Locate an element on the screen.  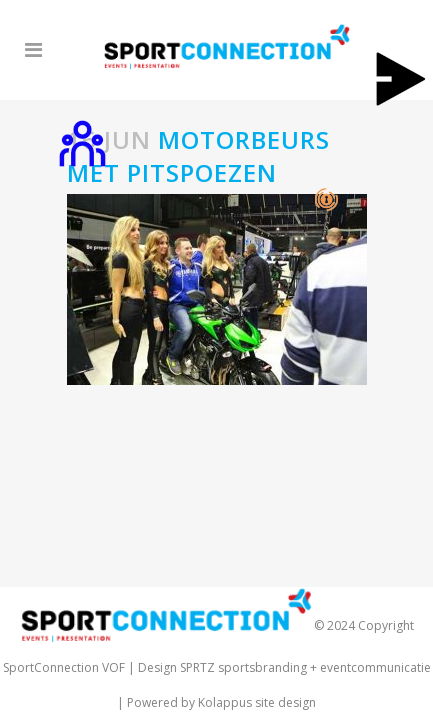
open authelia authentication settings is located at coordinates (326, 199).